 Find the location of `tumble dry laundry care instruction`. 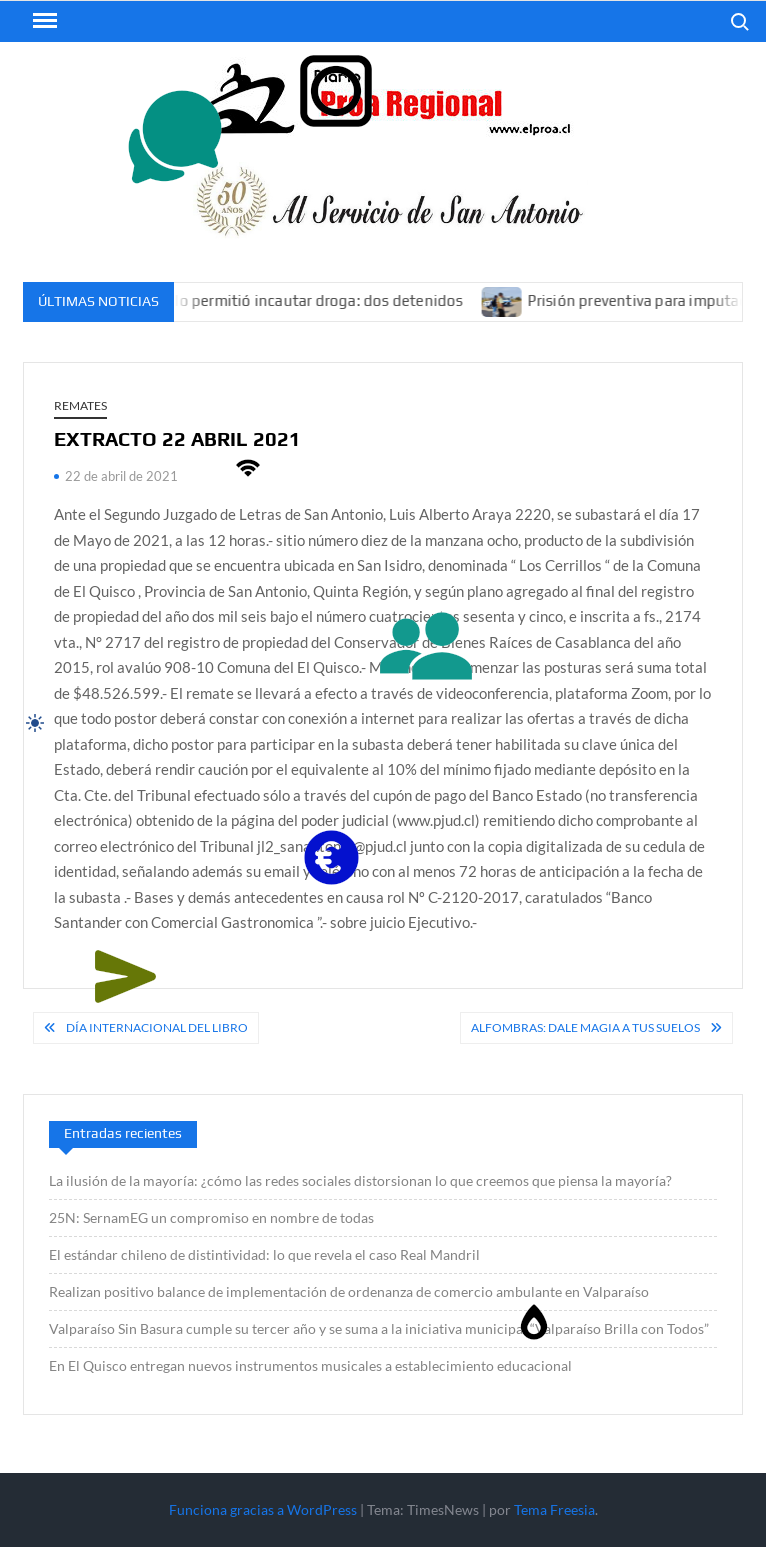

tumble dry laundry care instruction is located at coordinates (336, 91).